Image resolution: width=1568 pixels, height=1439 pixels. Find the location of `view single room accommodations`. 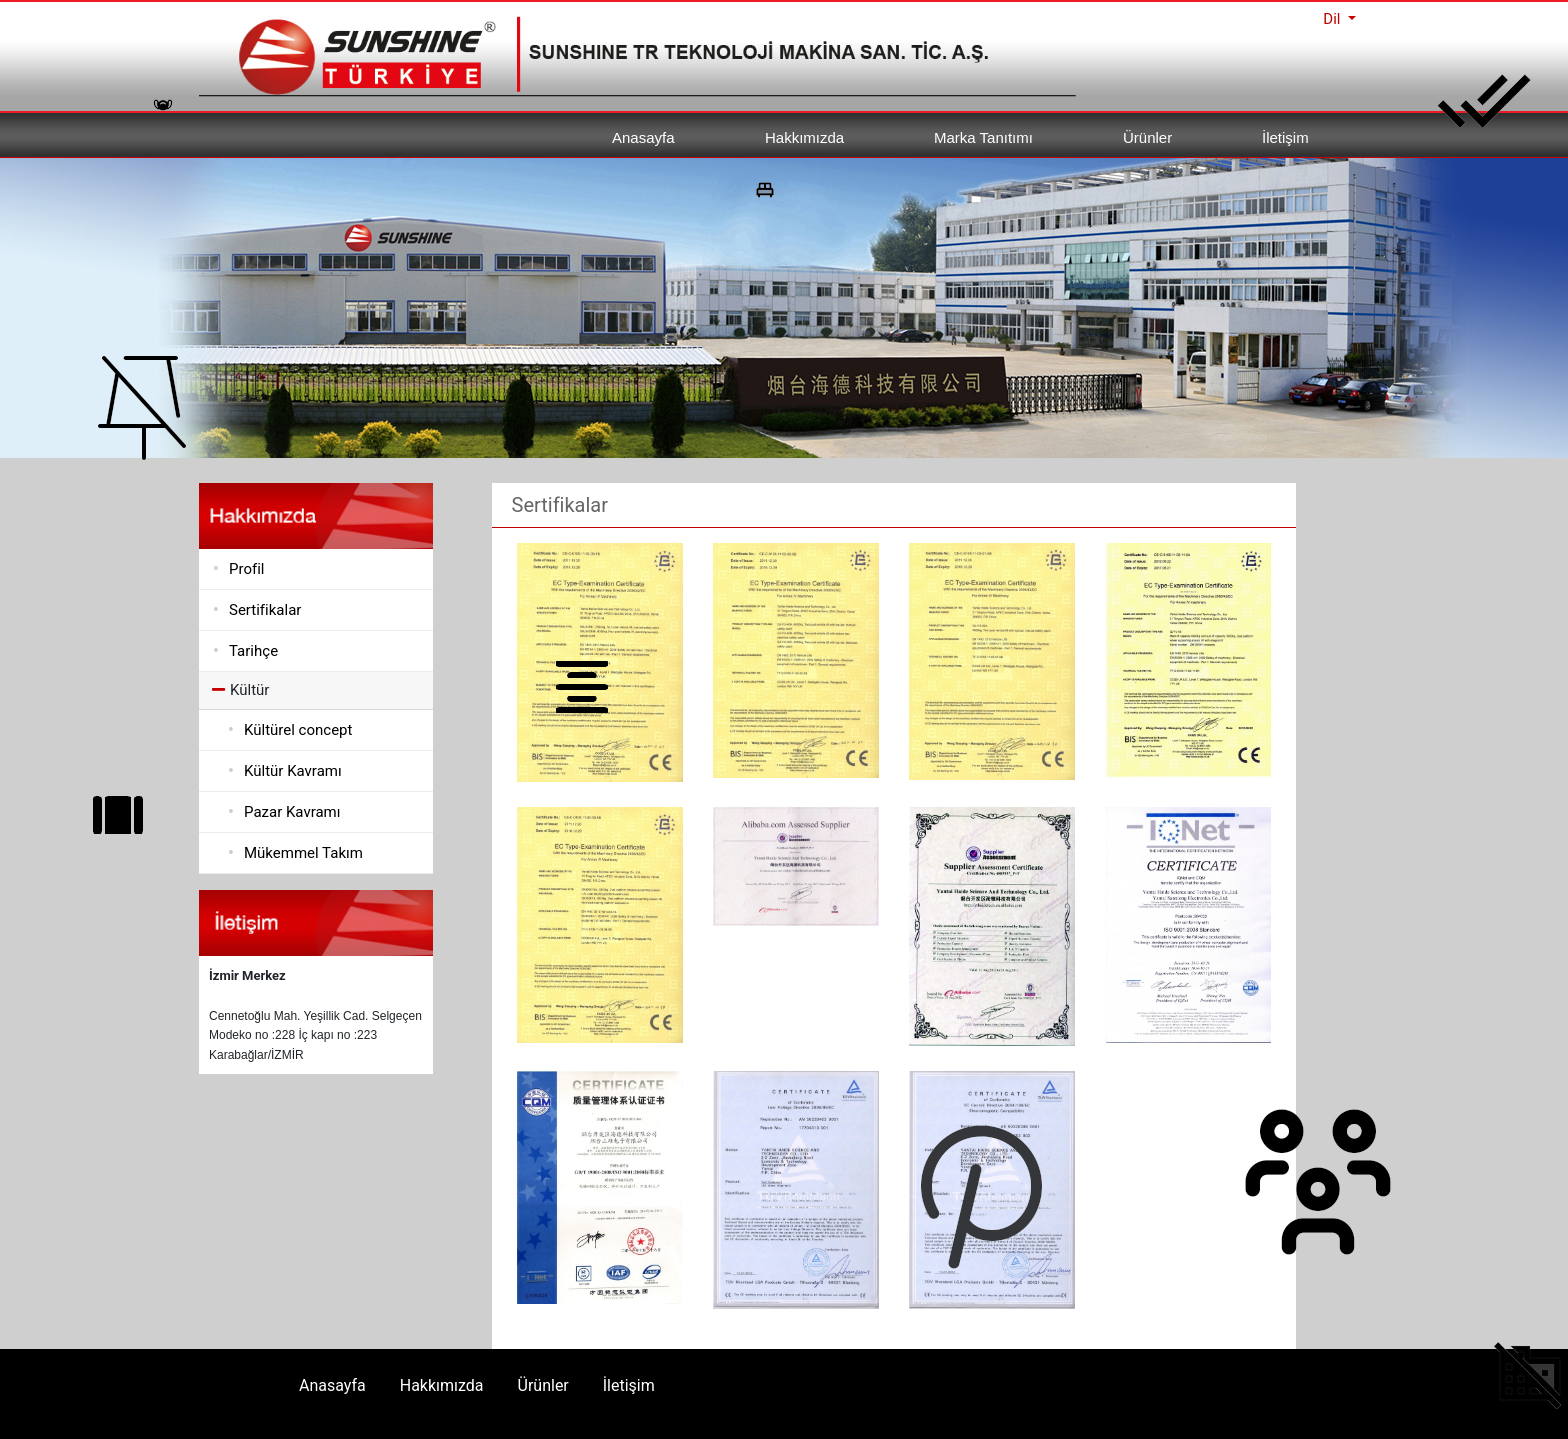

view single room accommodations is located at coordinates (765, 190).